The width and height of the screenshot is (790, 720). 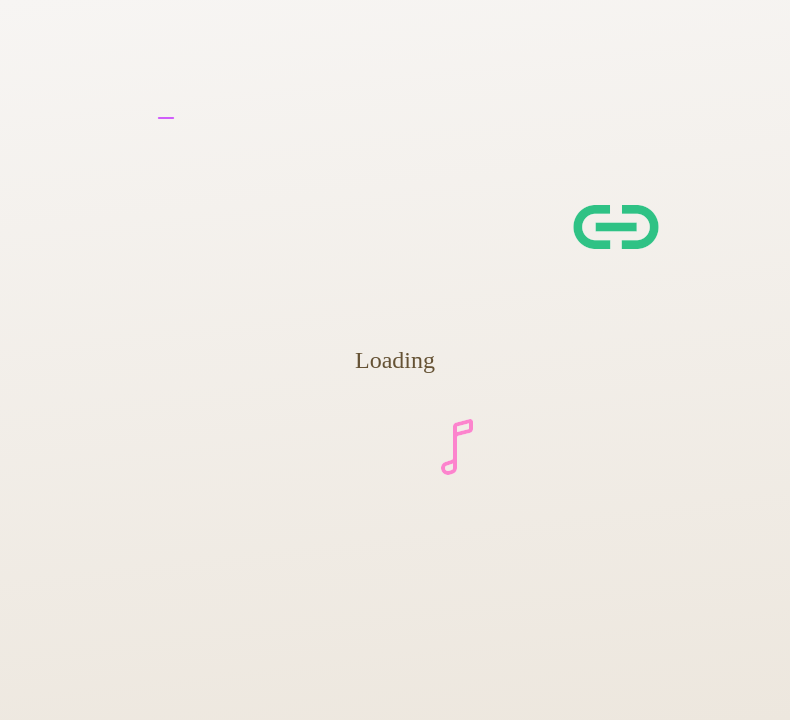 I want to click on copy or share a link, so click(x=616, y=227).